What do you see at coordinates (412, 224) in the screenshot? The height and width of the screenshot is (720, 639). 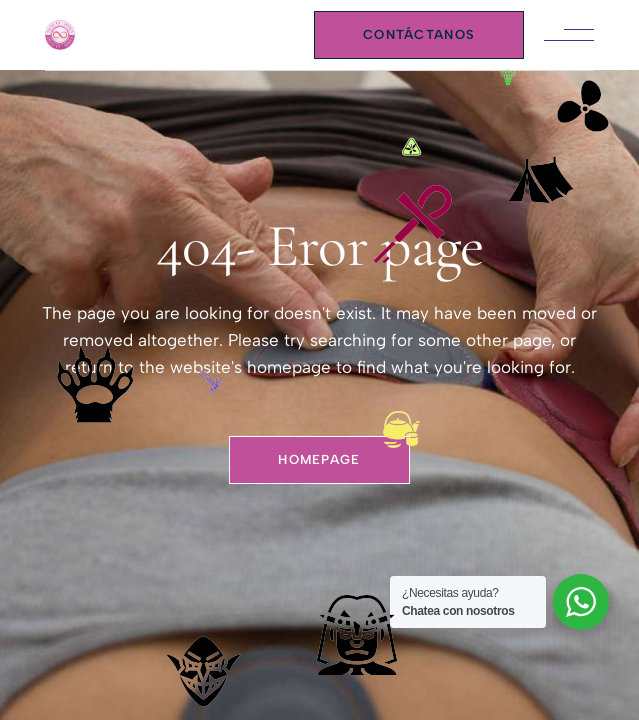 I see `millennium key item from yu-gi-oh series` at bounding box center [412, 224].